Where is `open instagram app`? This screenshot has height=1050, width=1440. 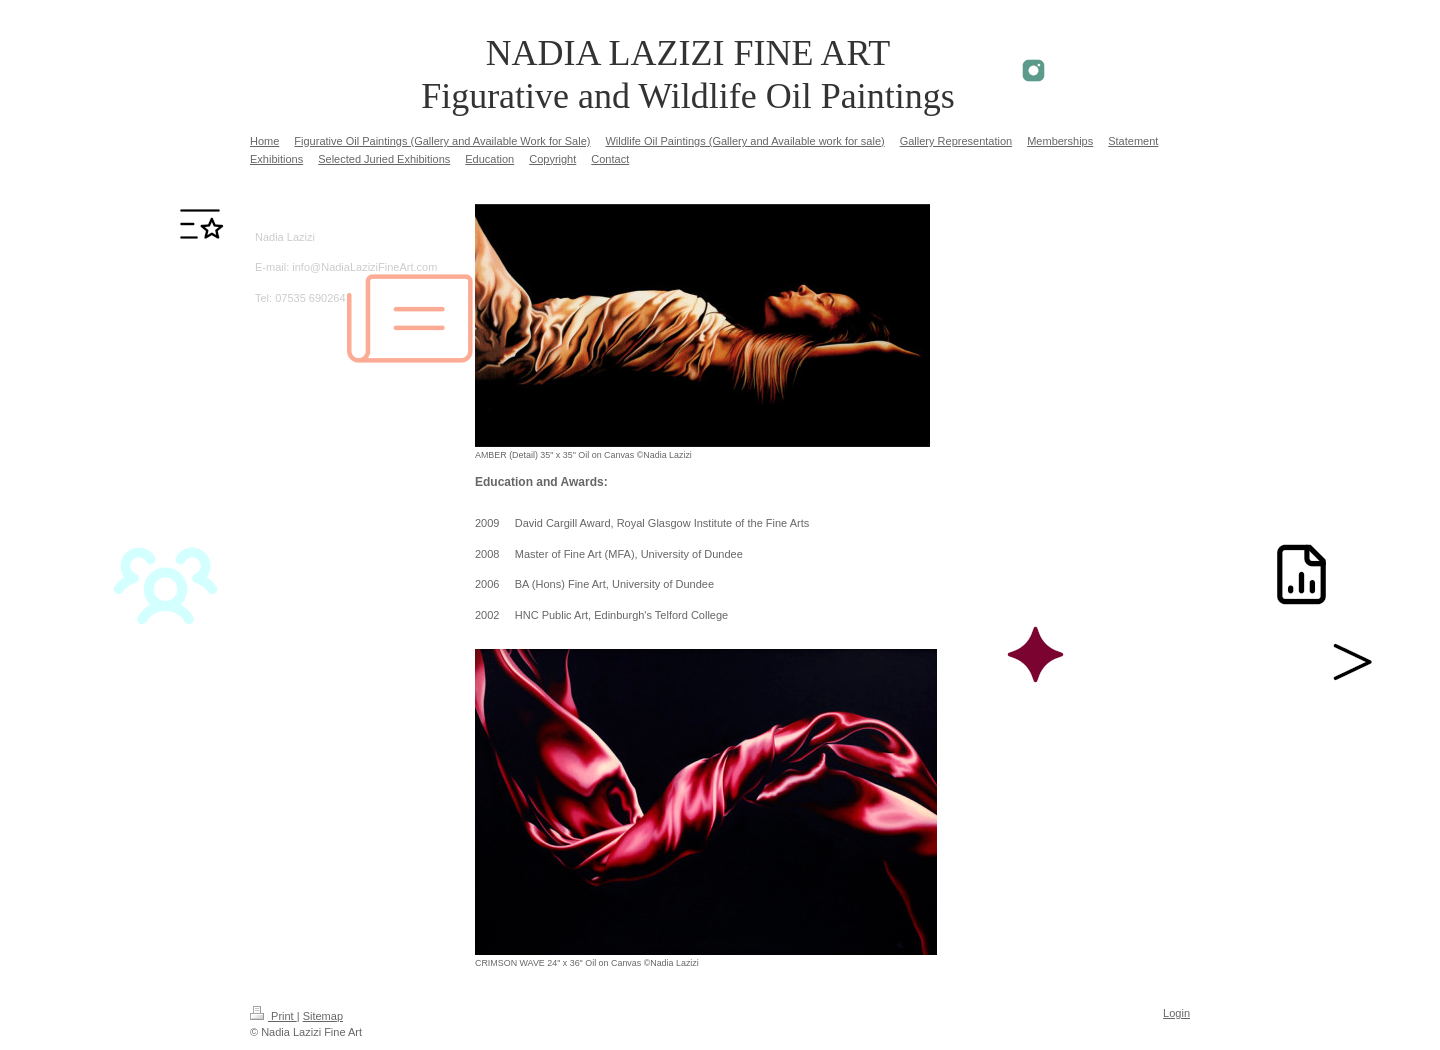 open instagram app is located at coordinates (1033, 70).